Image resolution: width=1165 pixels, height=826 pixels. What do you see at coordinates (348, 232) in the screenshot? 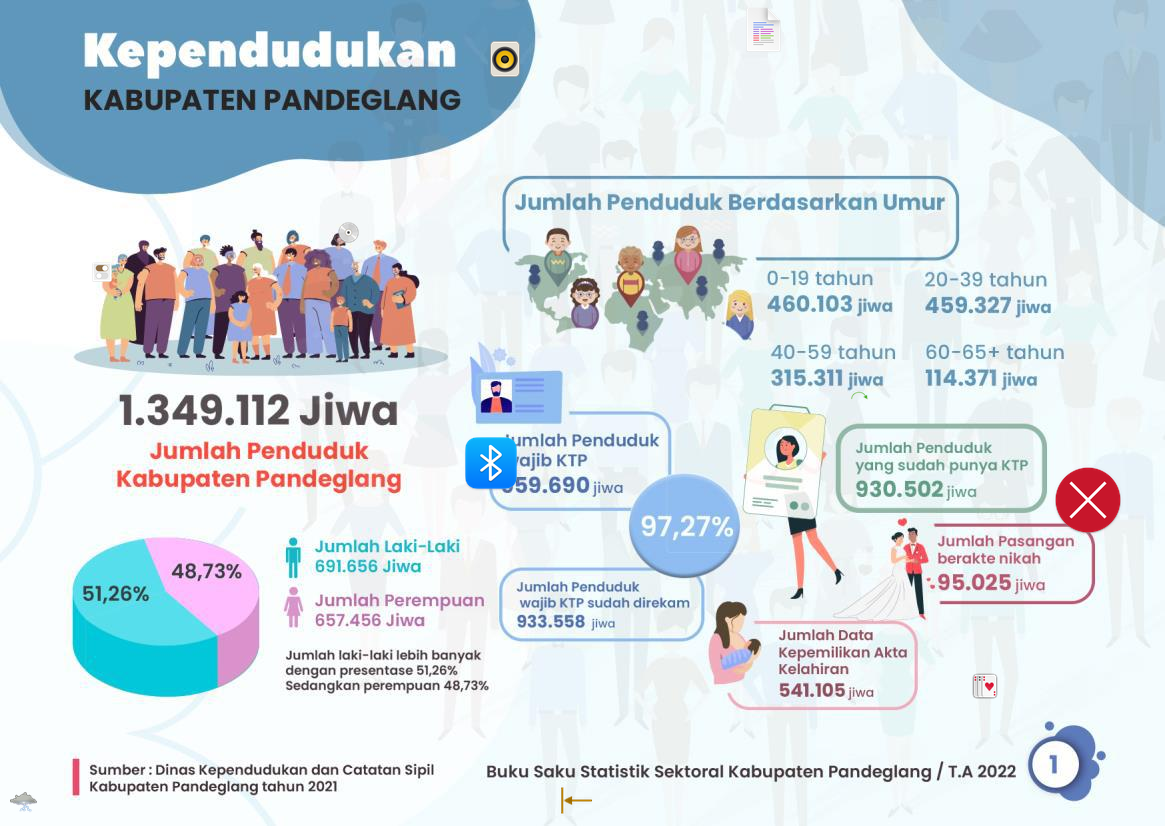
I see `indicates a blank CD-R disc ready for burning` at bounding box center [348, 232].